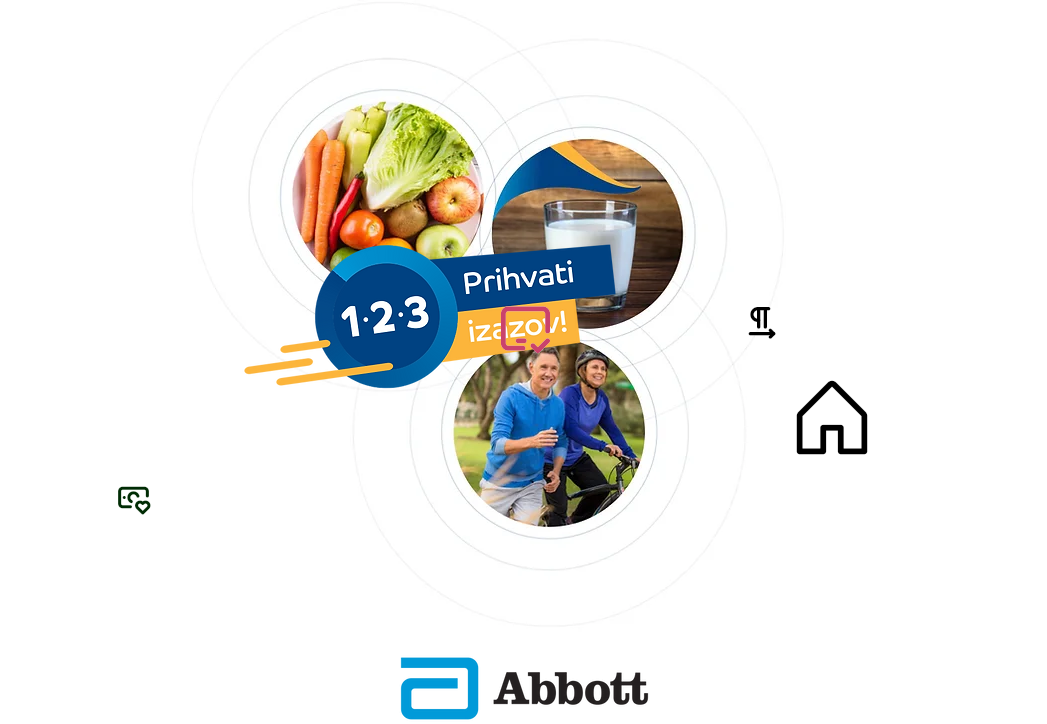 The width and height of the screenshot is (1047, 724). Describe the element at coordinates (762, 322) in the screenshot. I see `set text direction to left-to-right` at that location.